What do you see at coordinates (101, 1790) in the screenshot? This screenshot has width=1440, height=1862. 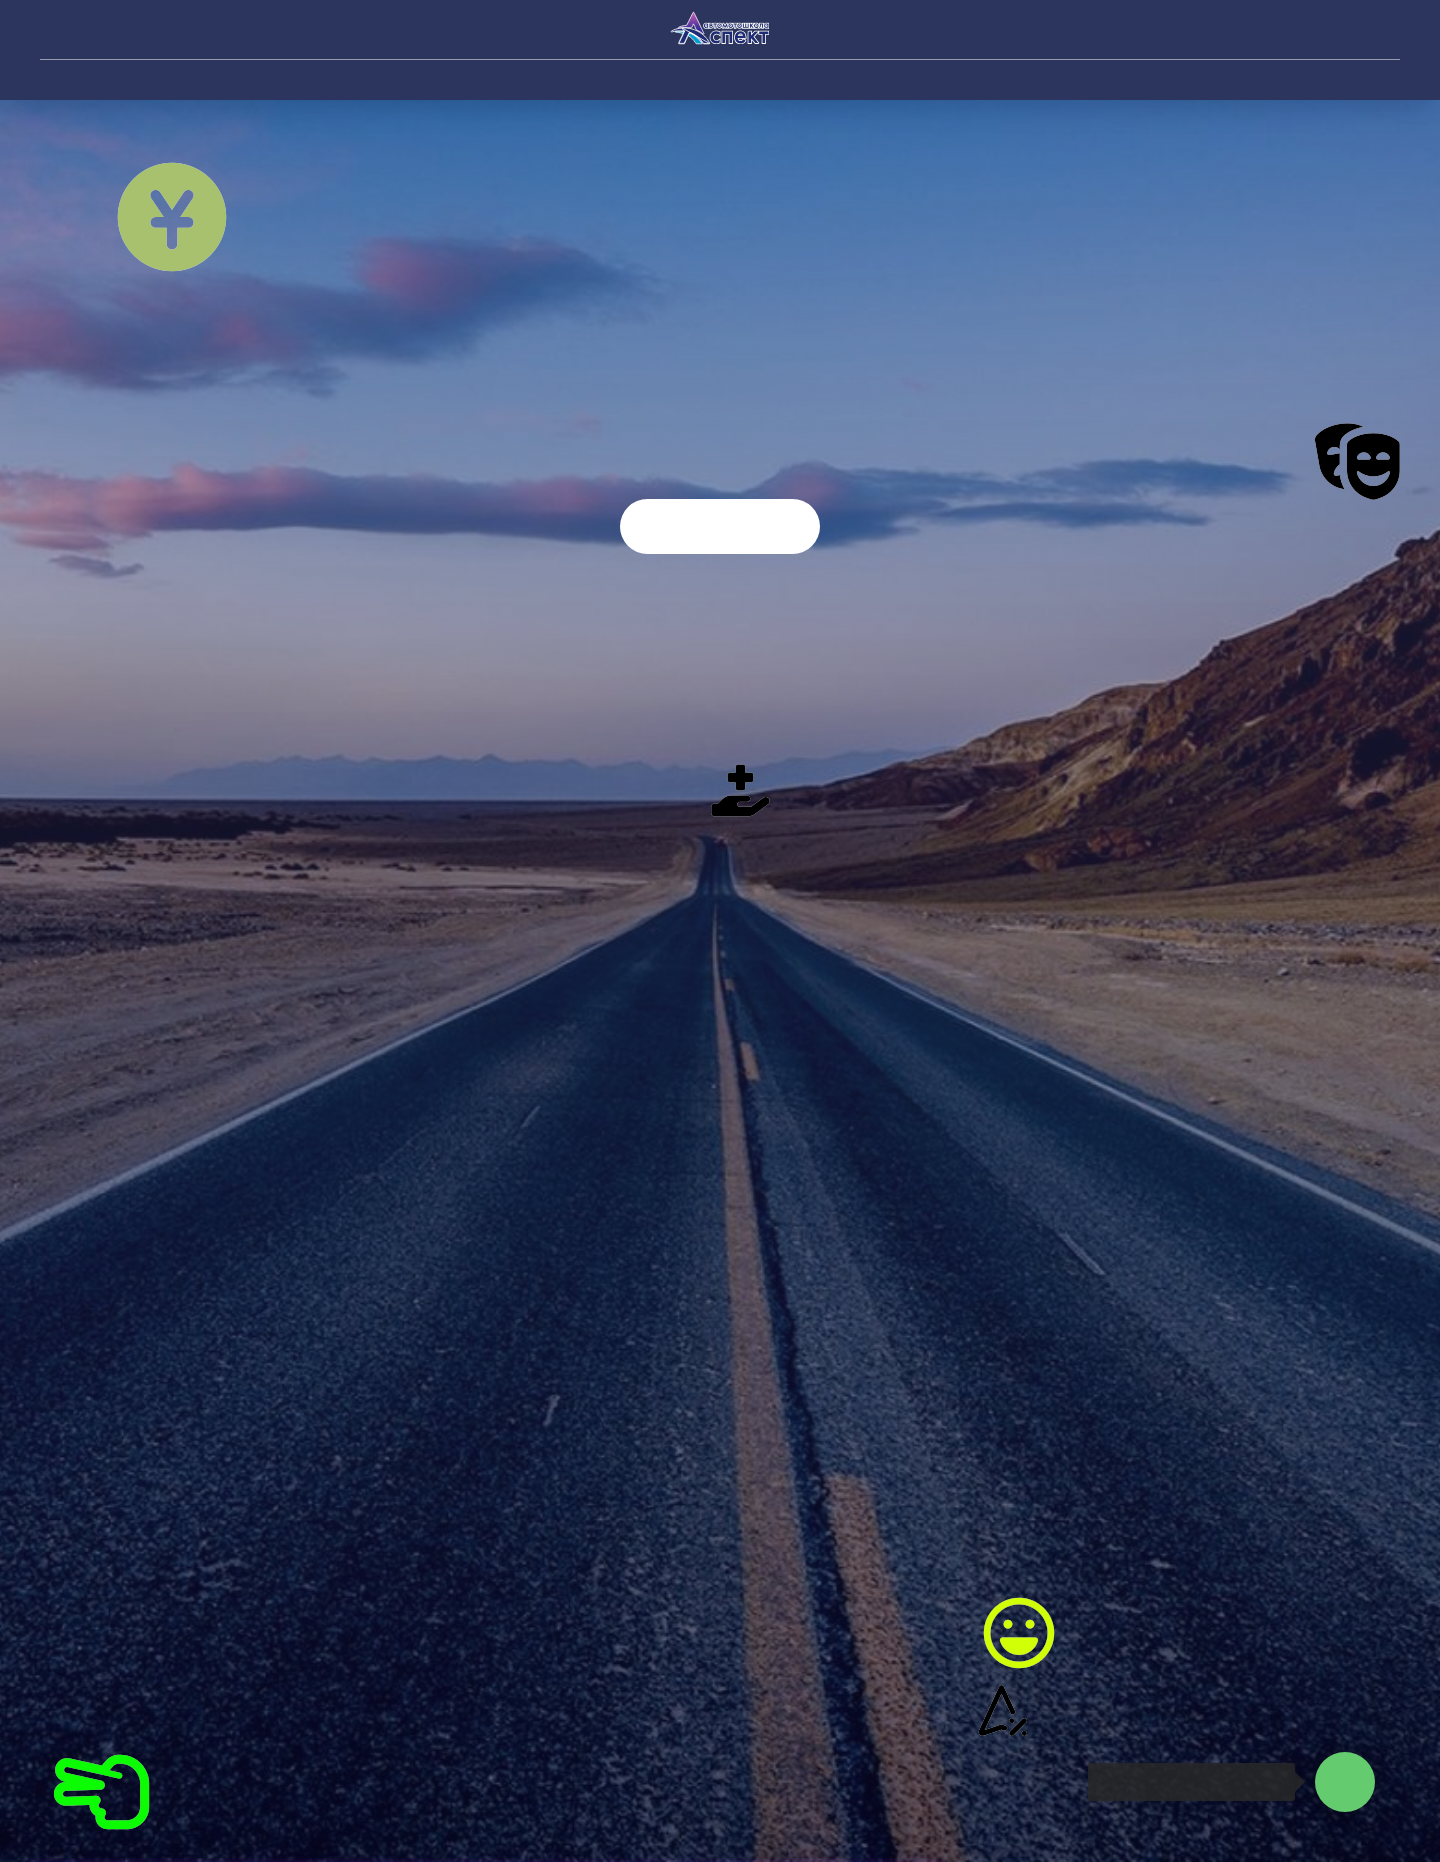 I see `scissors gesture for rock-paper-scissors game` at bounding box center [101, 1790].